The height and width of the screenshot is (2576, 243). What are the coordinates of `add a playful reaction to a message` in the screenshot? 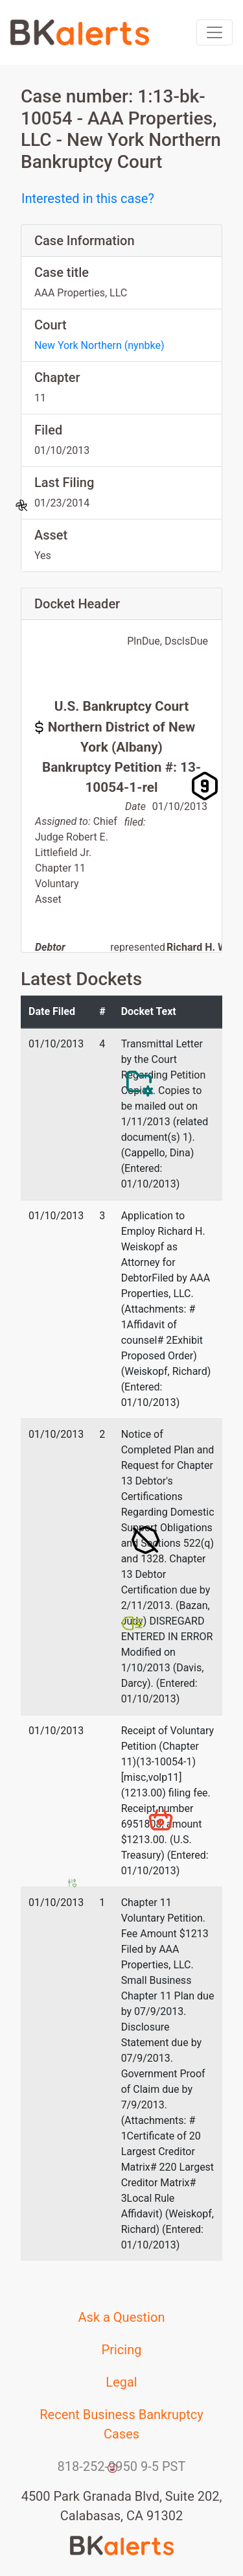 It's located at (112, 2468).